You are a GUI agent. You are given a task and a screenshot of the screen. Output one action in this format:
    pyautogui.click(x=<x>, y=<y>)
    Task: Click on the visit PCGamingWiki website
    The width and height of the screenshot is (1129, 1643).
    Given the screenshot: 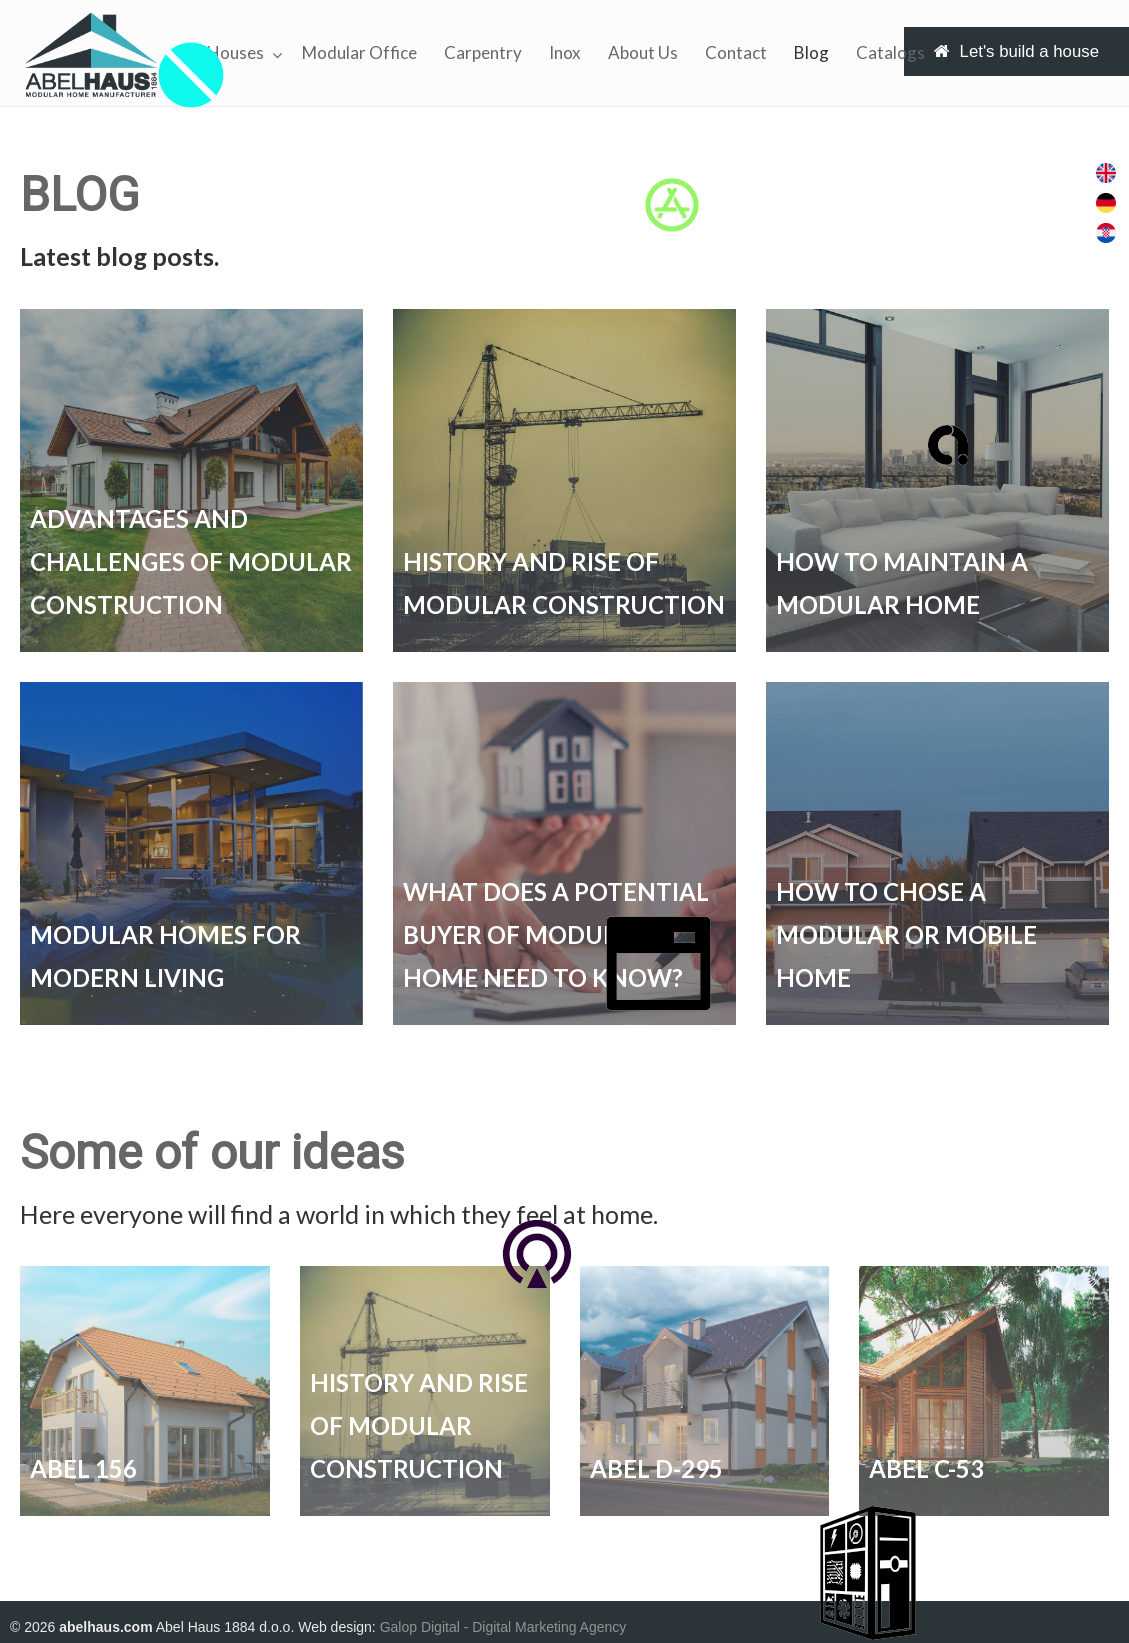 What is the action you would take?
    pyautogui.click(x=868, y=1573)
    